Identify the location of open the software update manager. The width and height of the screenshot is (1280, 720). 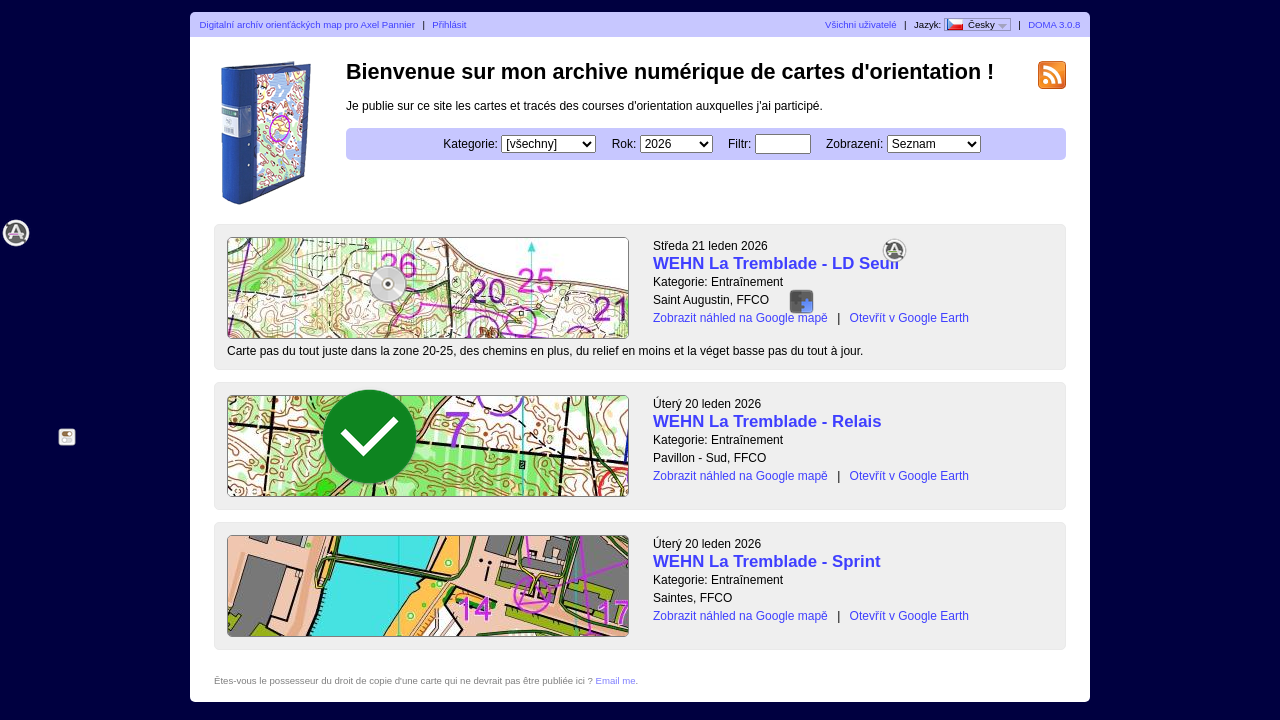
(894, 250).